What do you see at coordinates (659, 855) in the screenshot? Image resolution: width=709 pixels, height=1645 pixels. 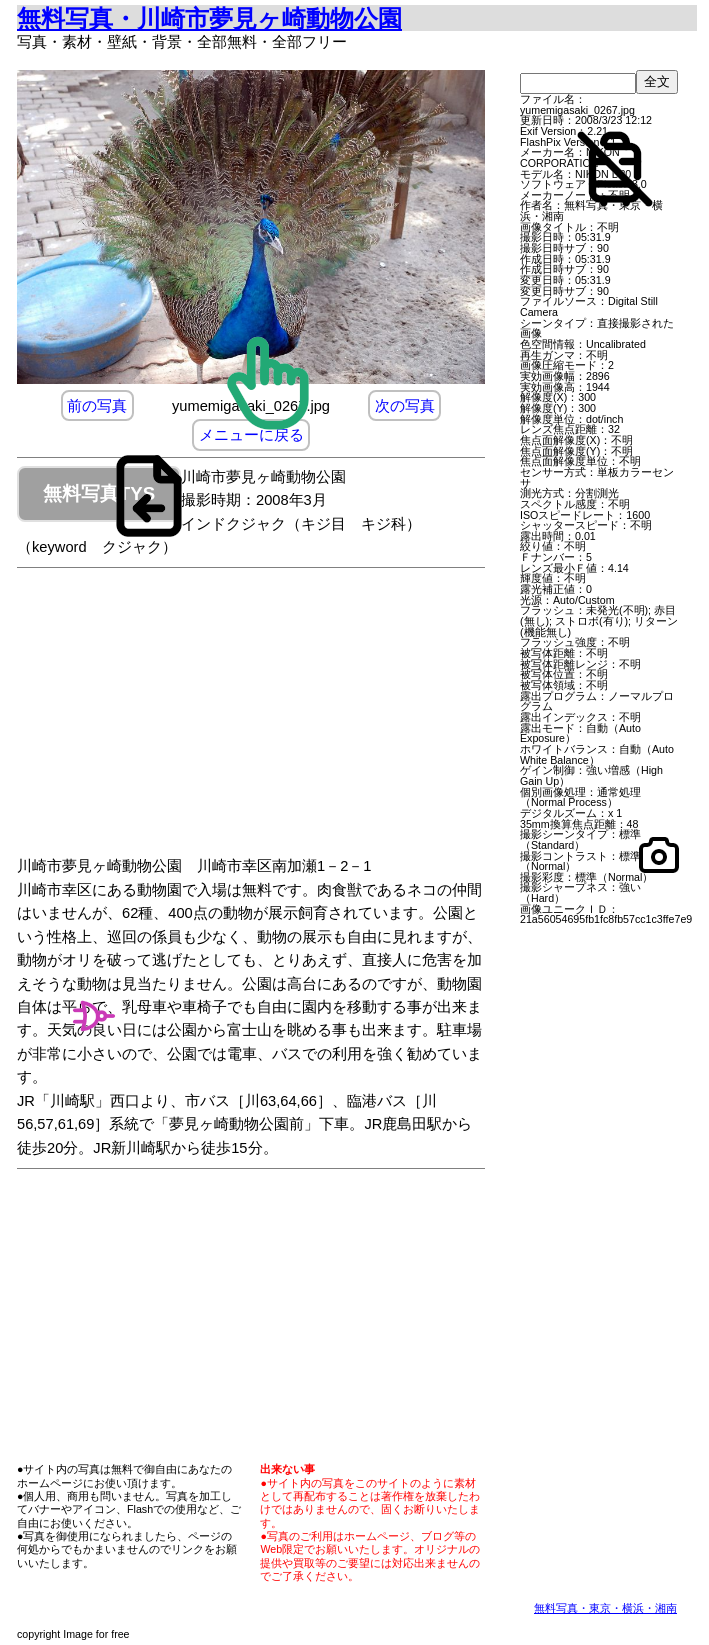 I see `take a photo` at bounding box center [659, 855].